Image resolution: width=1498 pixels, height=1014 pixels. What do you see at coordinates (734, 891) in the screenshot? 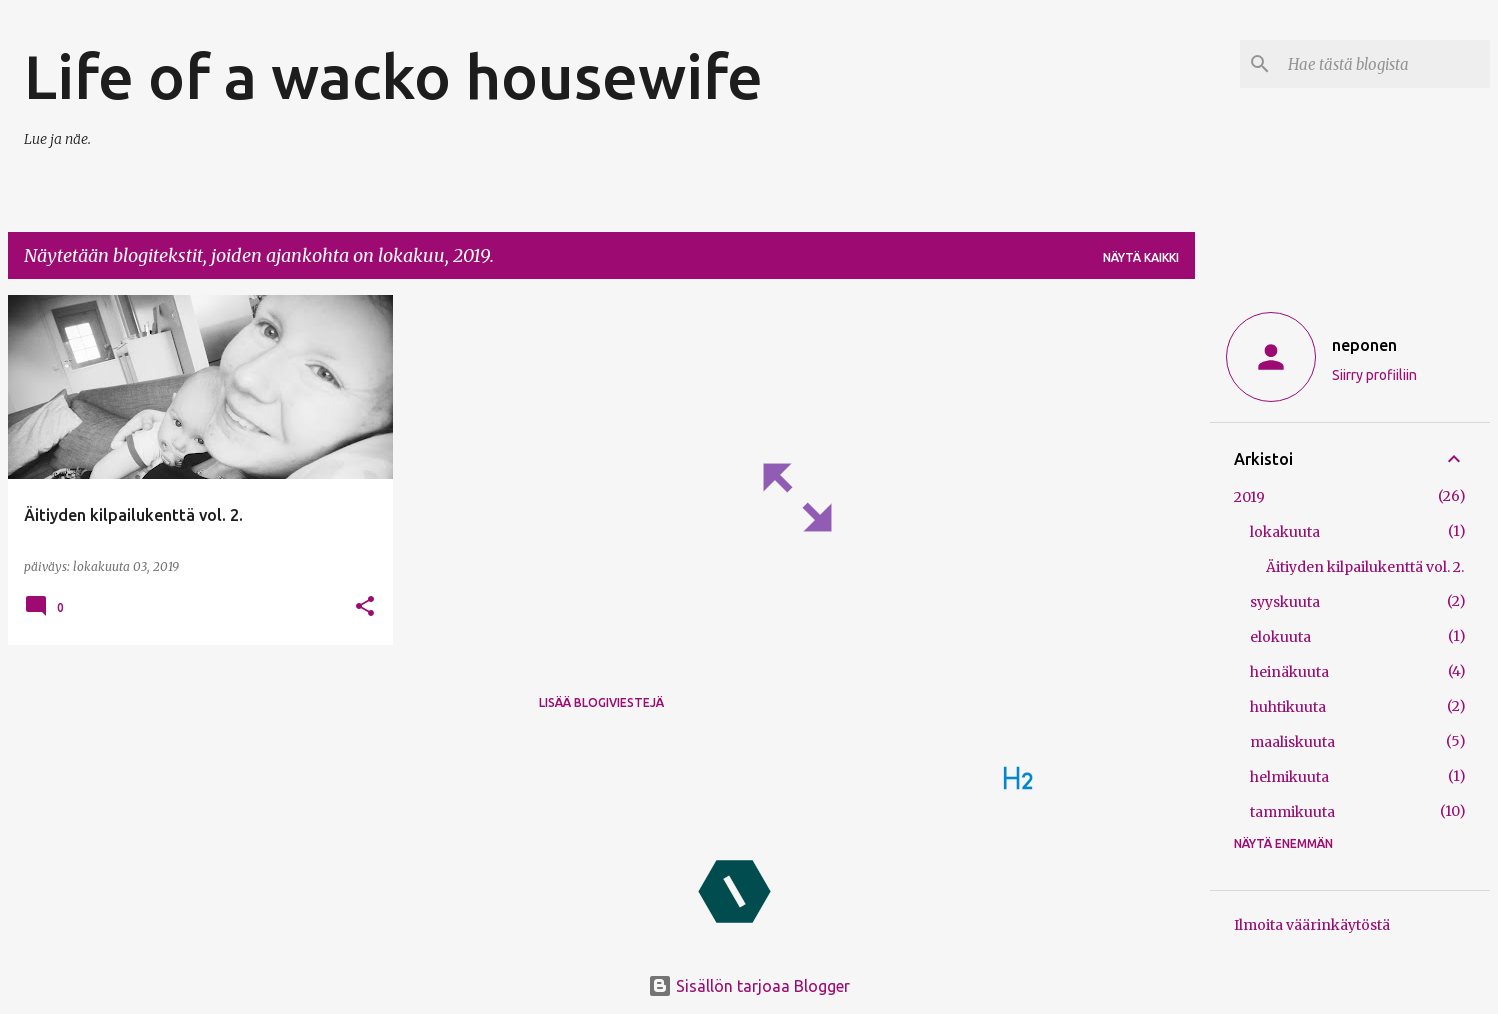
I see `open system settings` at bounding box center [734, 891].